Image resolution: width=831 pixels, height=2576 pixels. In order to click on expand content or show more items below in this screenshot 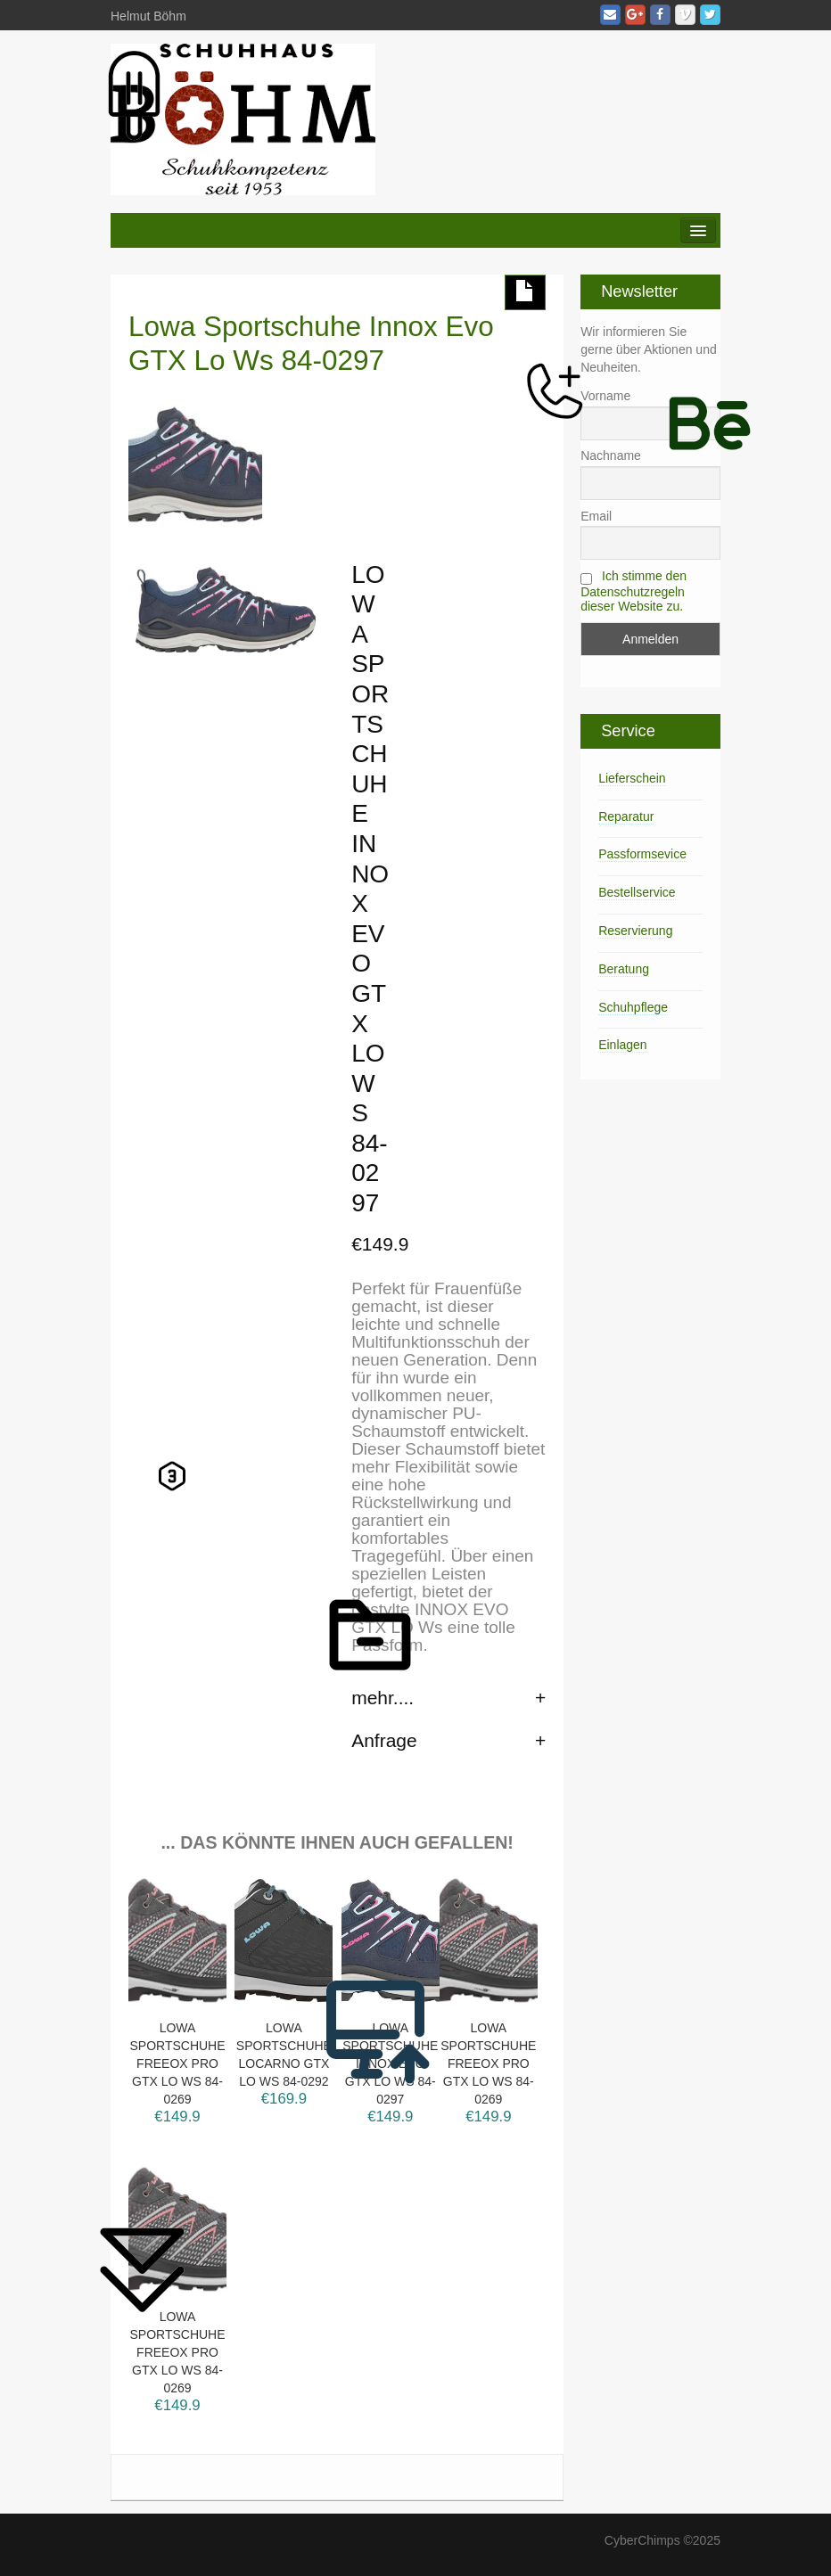, I will do `click(142, 2266)`.